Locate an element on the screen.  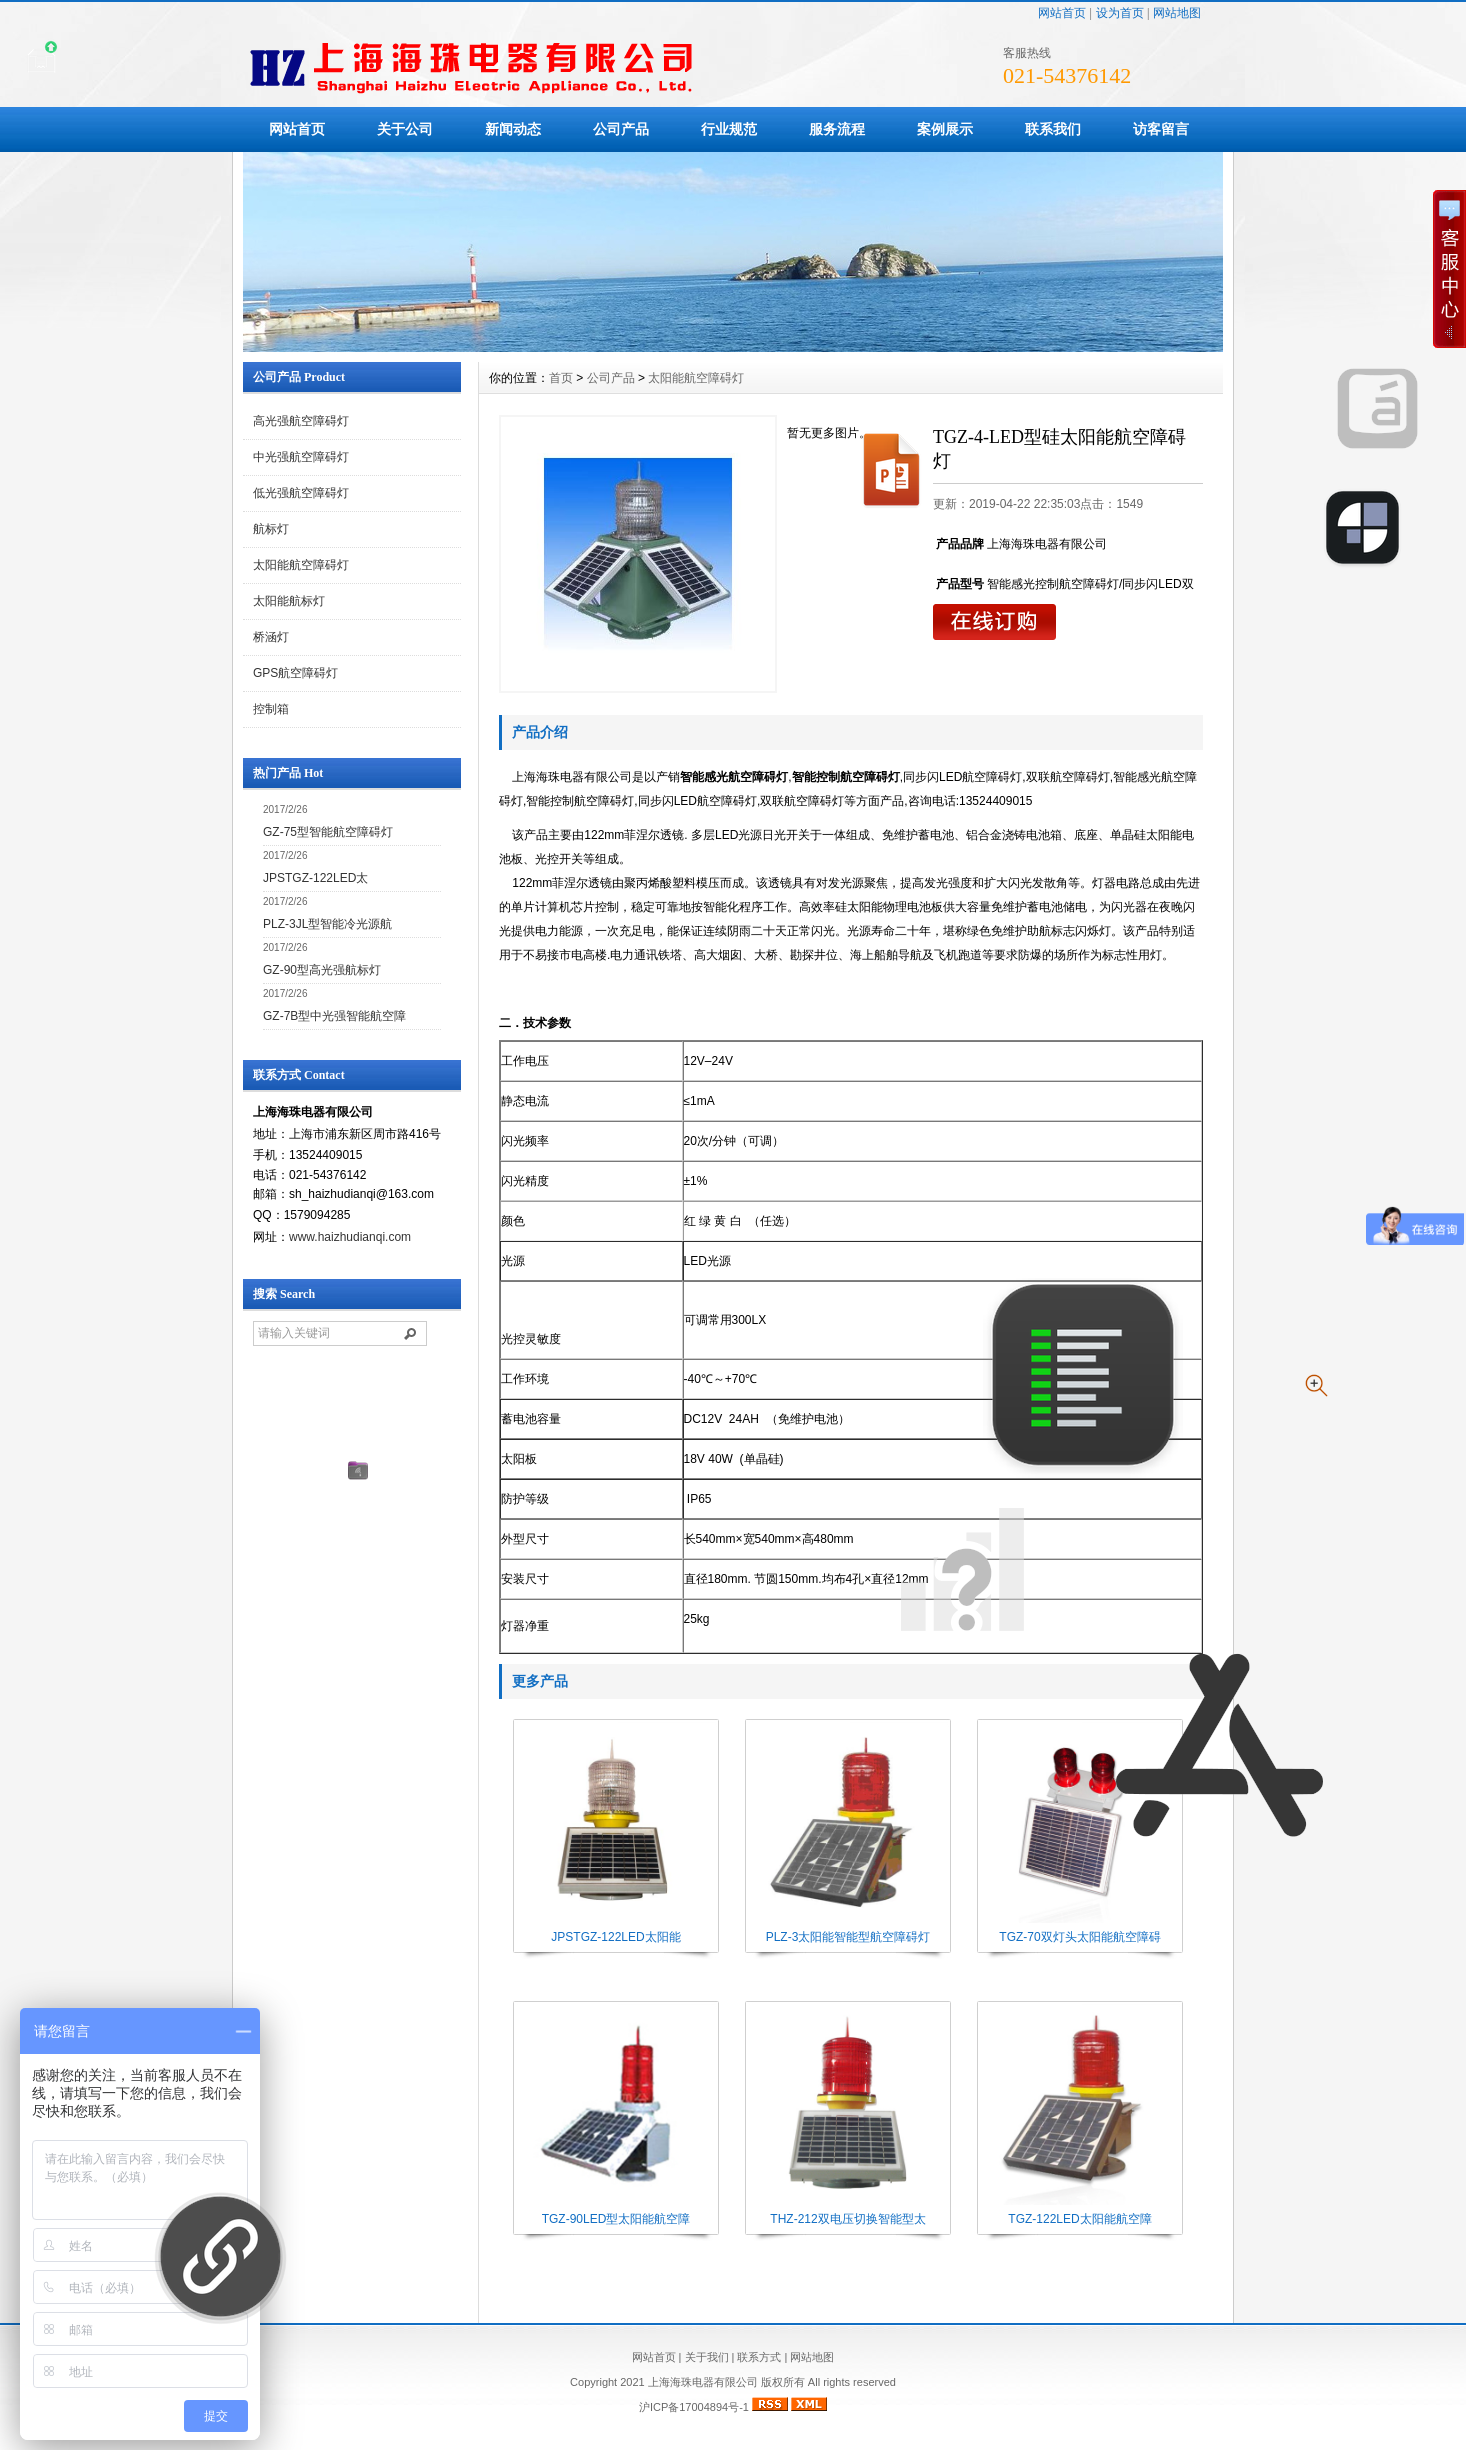
indicates a symbolic link or alias to another file is located at coordinates (220, 2256).